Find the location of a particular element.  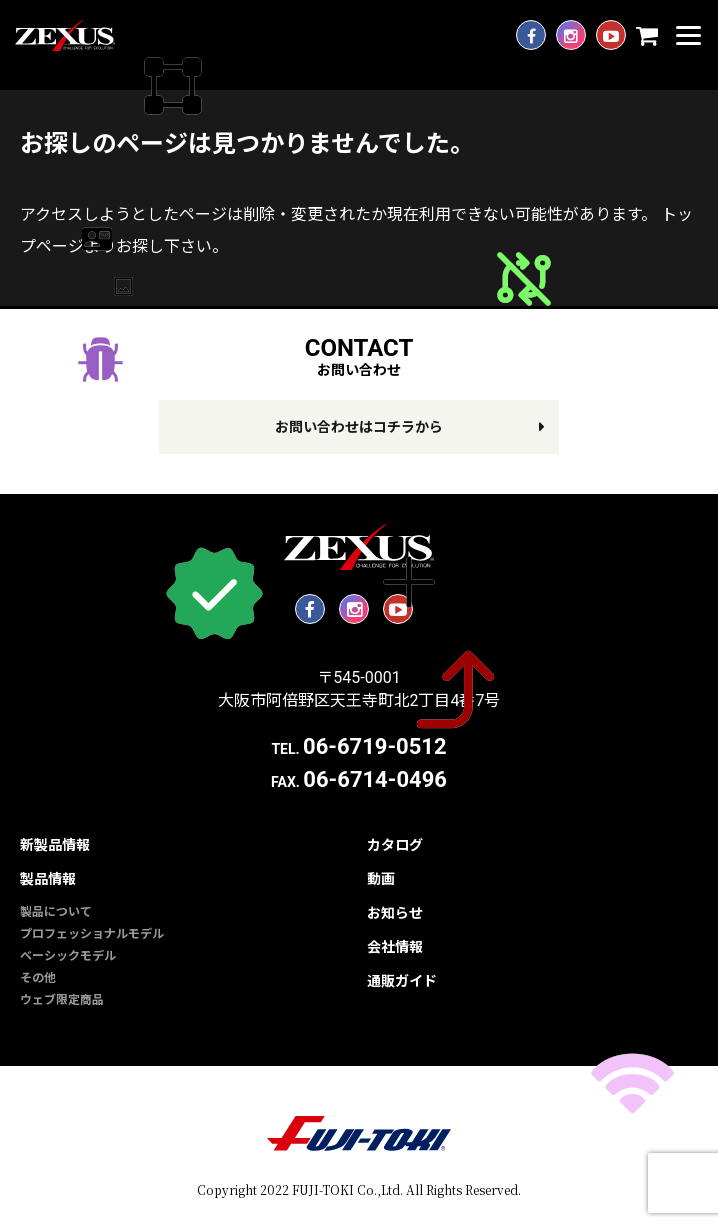

navigate forward and up in a directory is located at coordinates (455, 689).